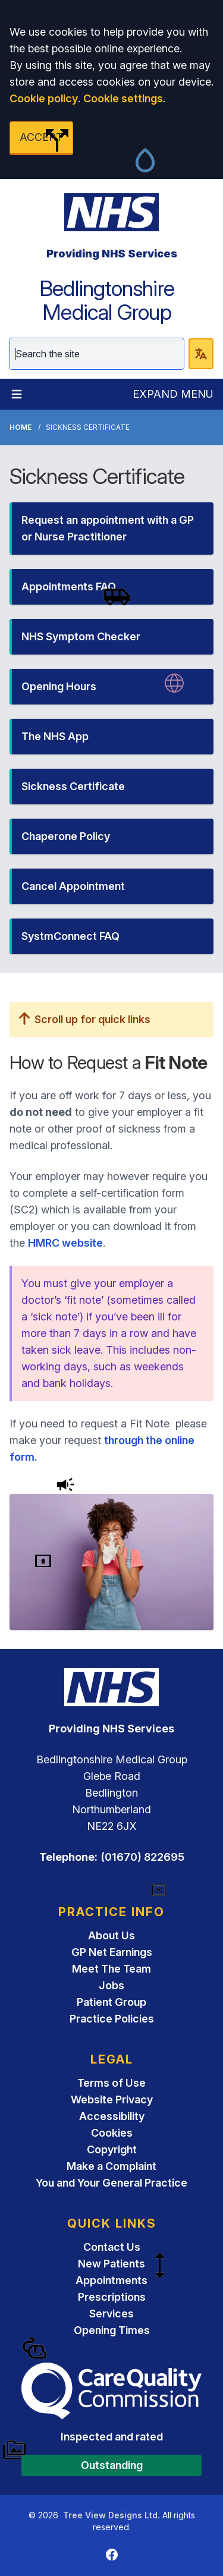  Describe the element at coordinates (174, 683) in the screenshot. I see `switch to global or worldwide view` at that location.